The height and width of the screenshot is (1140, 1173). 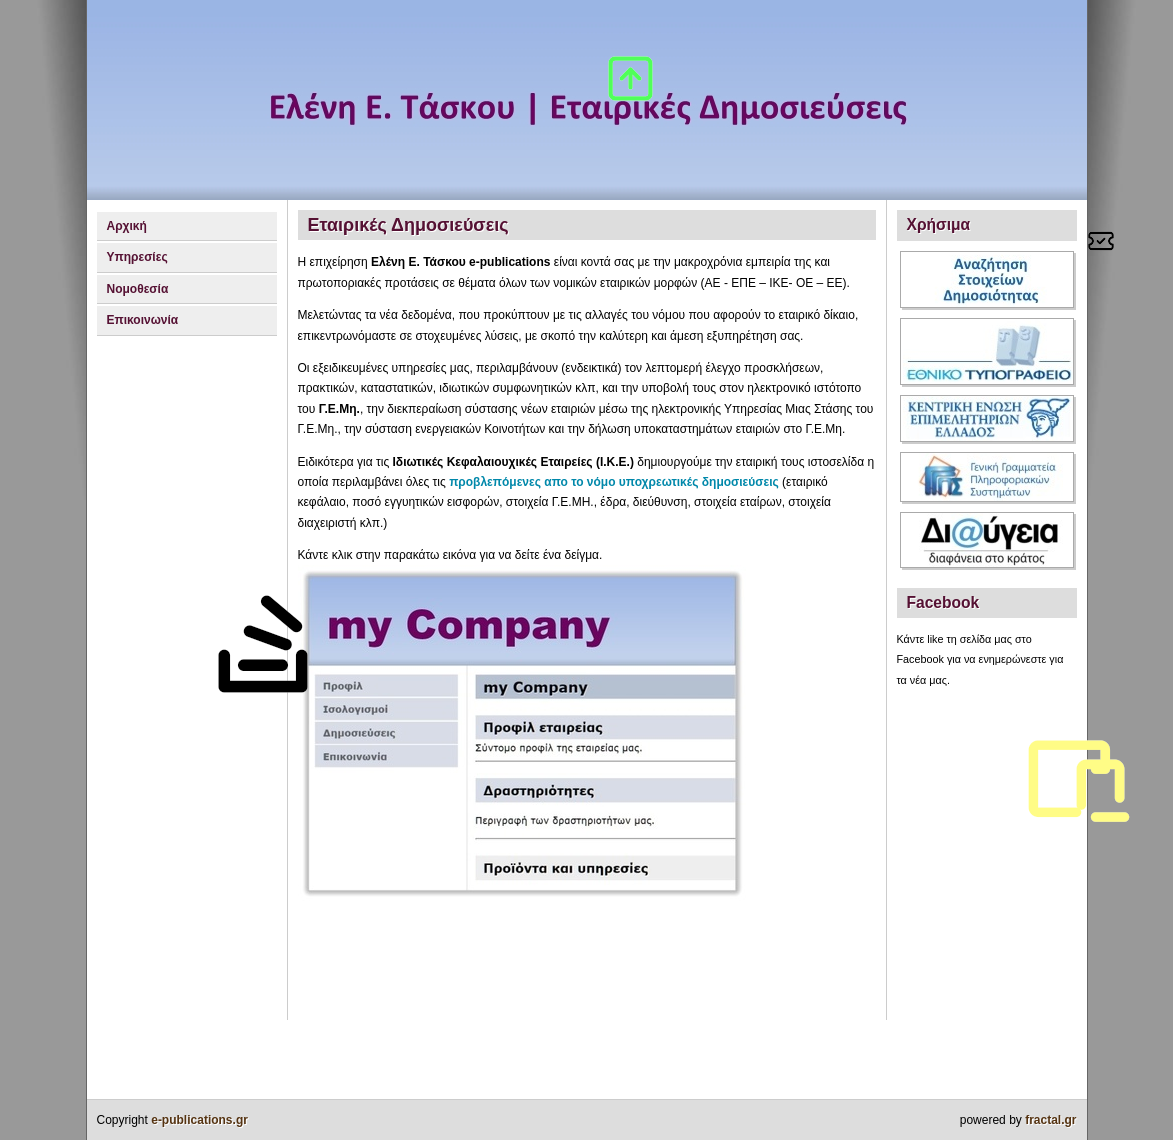 I want to click on confirmed ticket or booking, so click(x=1101, y=241).